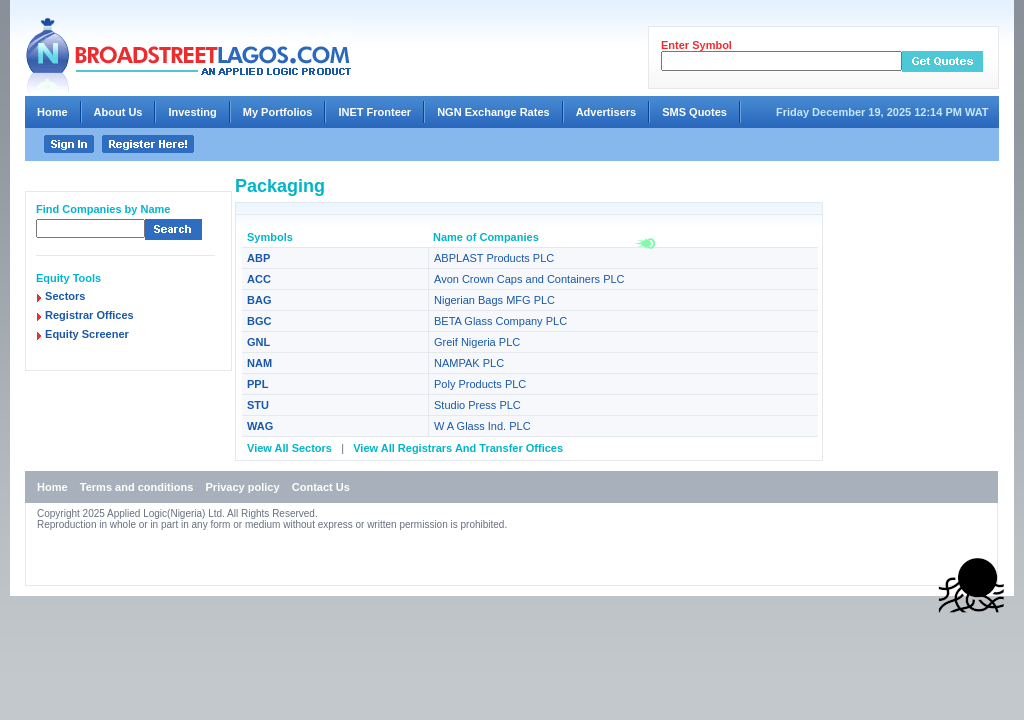  I want to click on indicates a noodle or pasta dish item, so click(971, 580).